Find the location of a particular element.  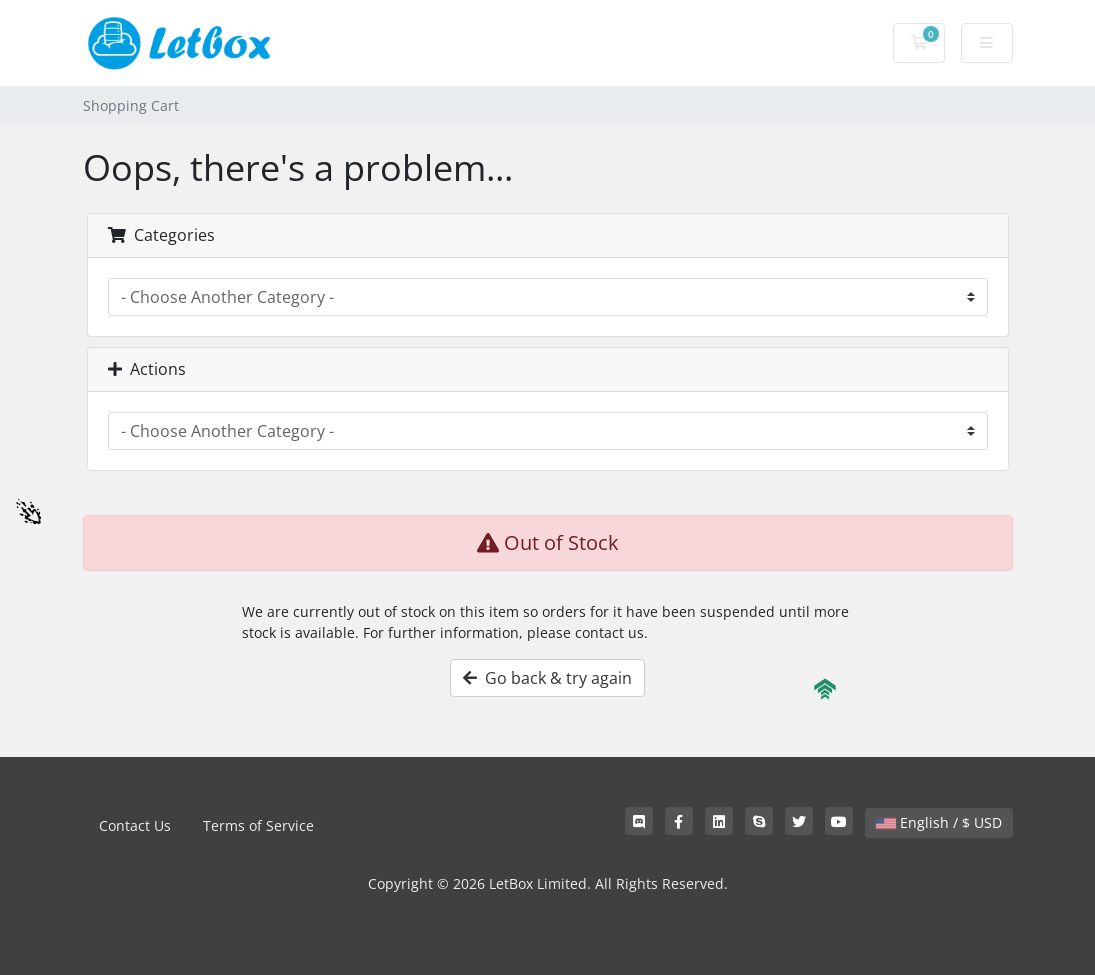

upgrade your character or item is located at coordinates (825, 689).